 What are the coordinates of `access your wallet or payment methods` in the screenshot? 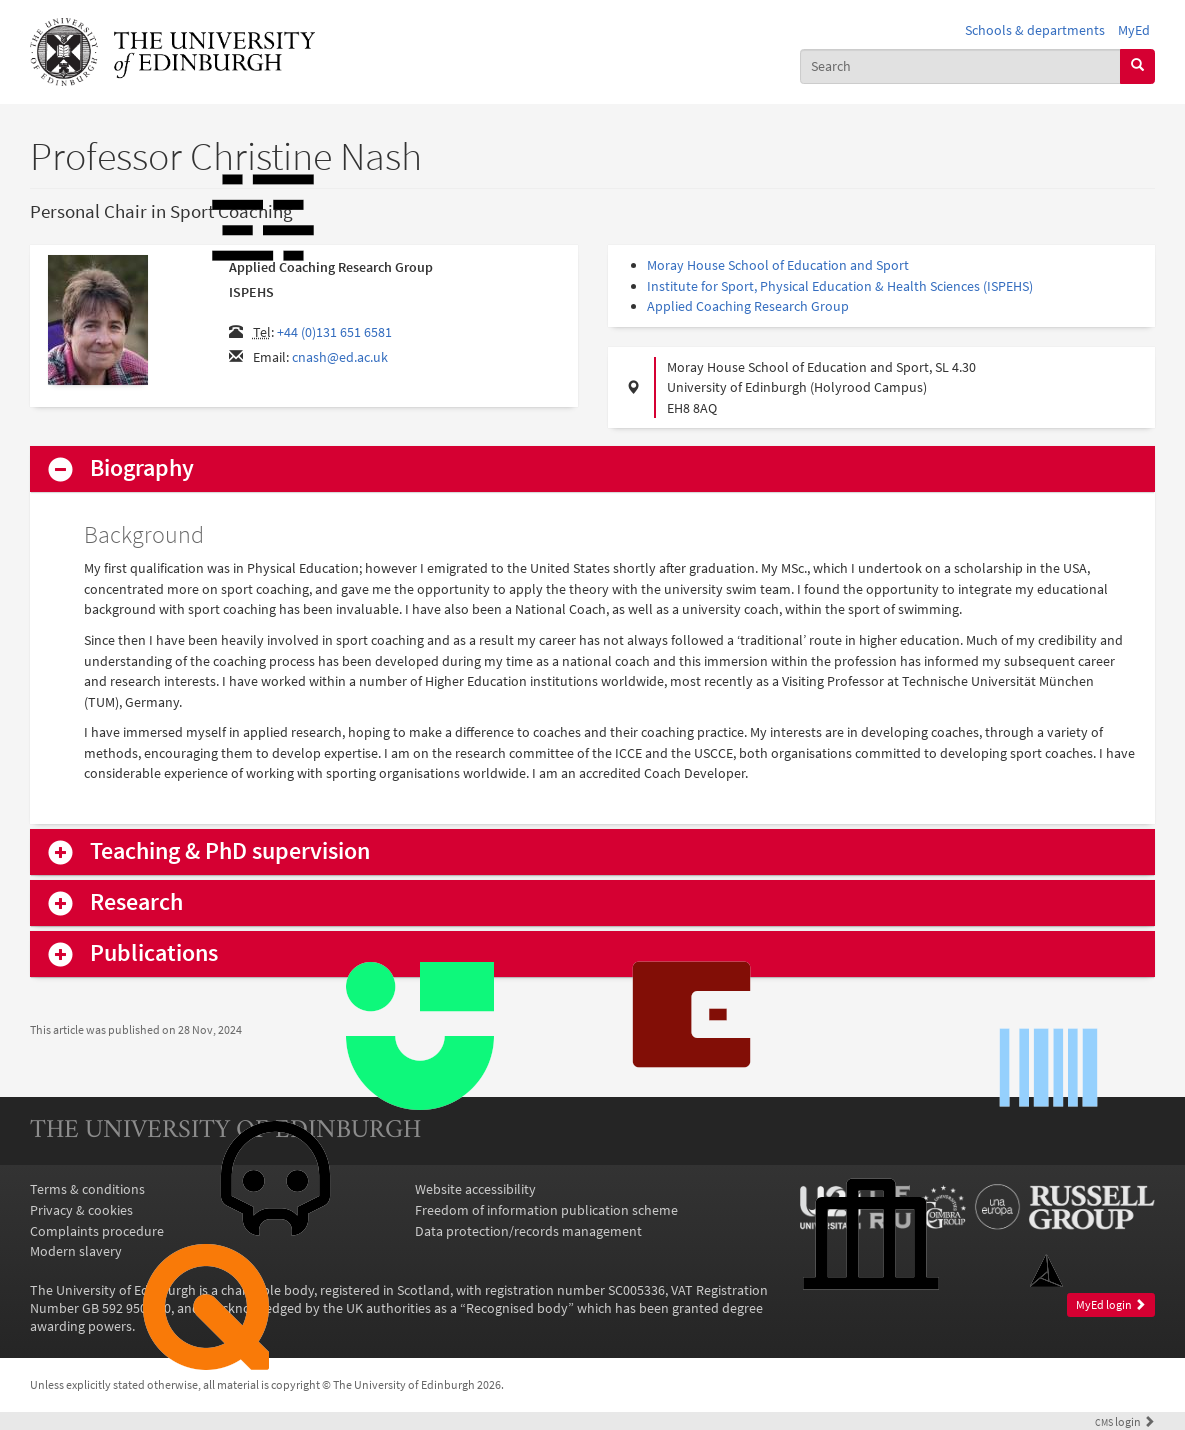 It's located at (691, 1014).